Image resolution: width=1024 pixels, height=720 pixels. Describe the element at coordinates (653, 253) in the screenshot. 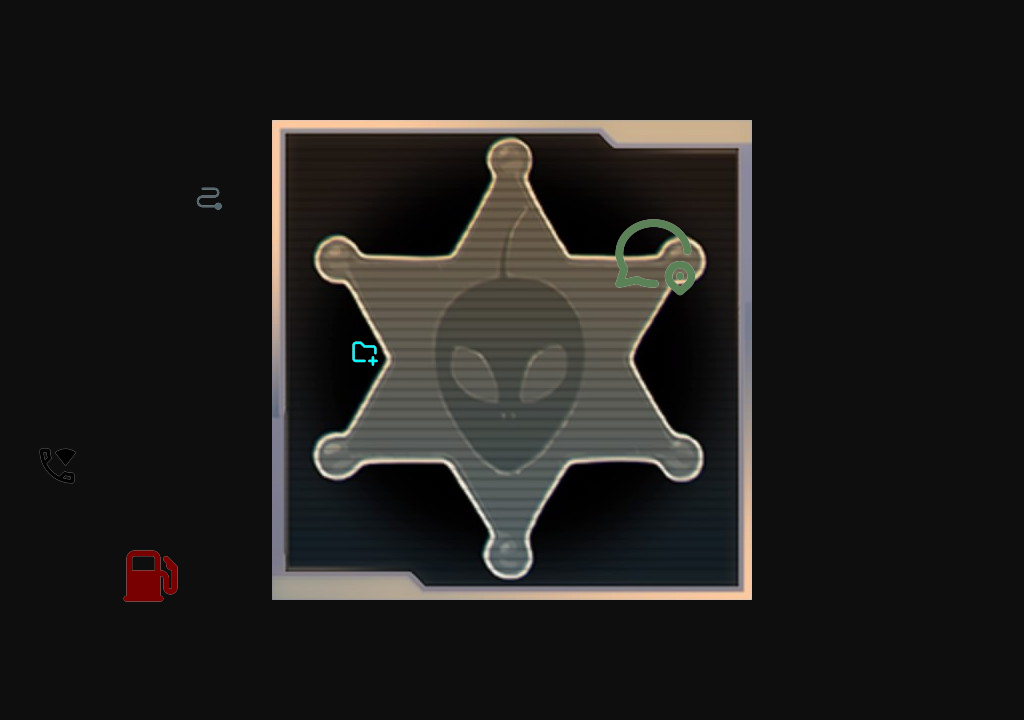

I see `pin a conversation to a location` at that location.